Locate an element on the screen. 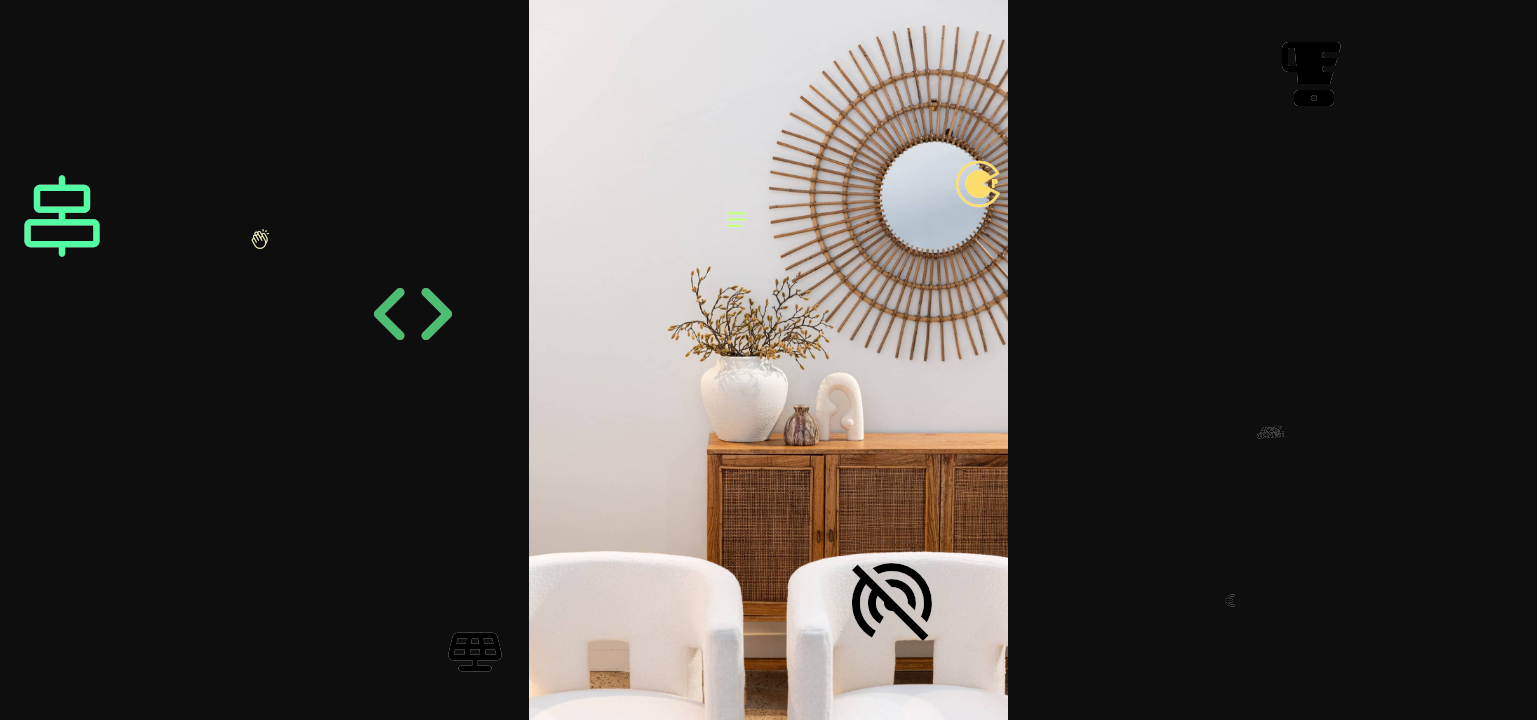 The width and height of the screenshot is (1537, 720). view solar energy or panel settings is located at coordinates (475, 652).